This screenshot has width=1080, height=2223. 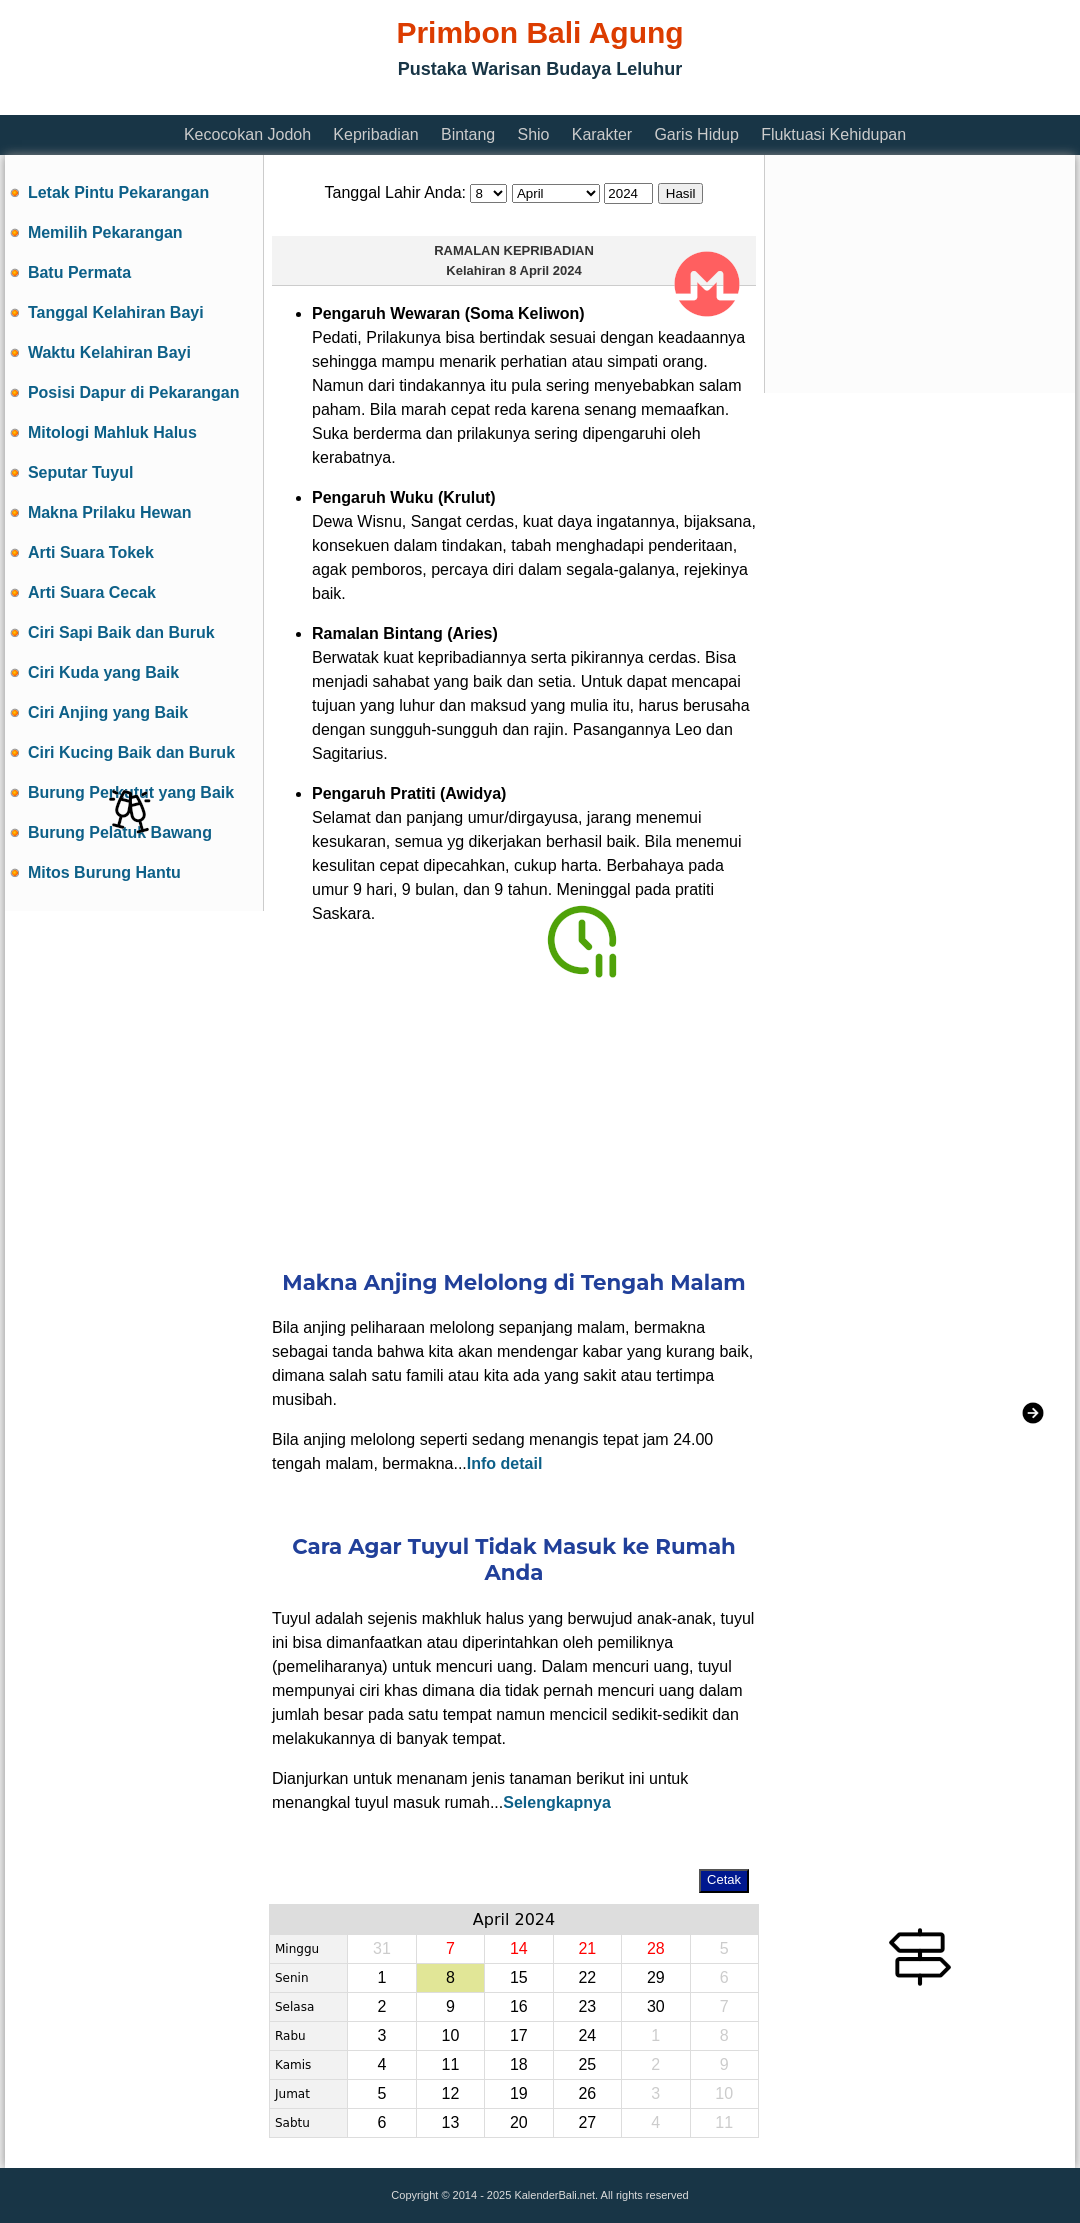 I want to click on celebrate an achievement or milestone, so click(x=130, y=811).